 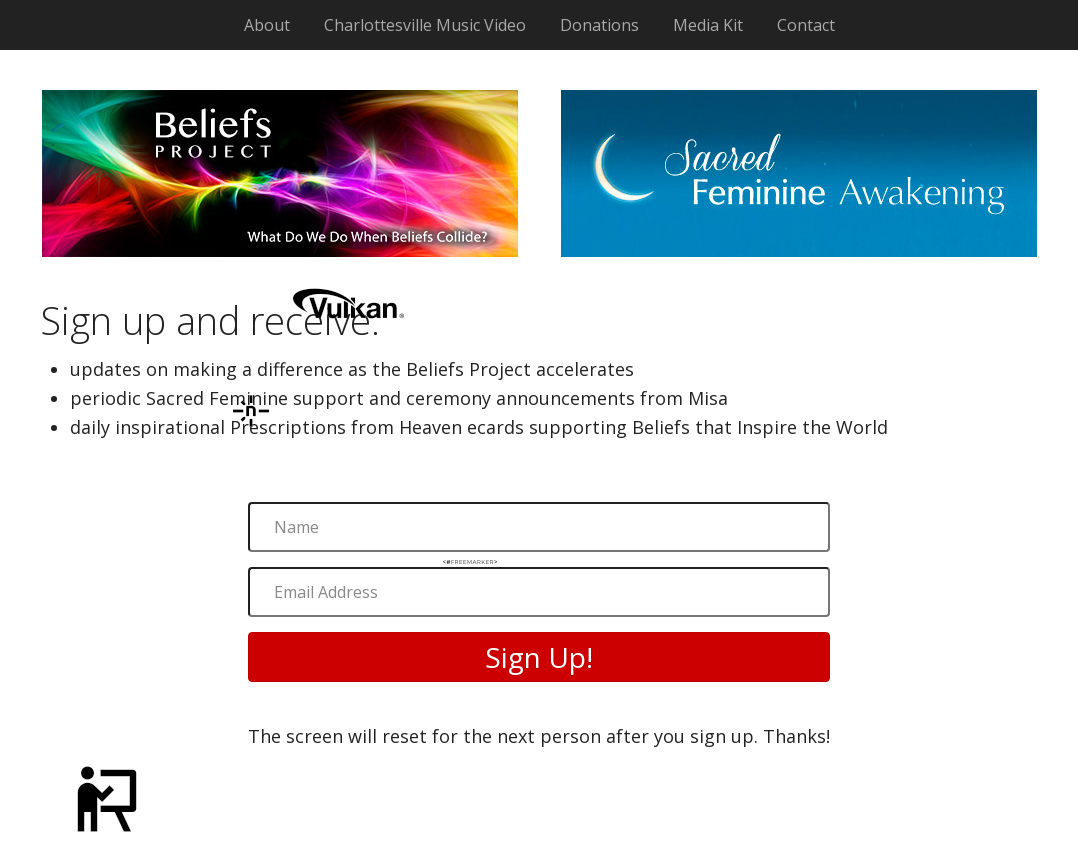 I want to click on apache freemarker template engine logo, so click(x=470, y=562).